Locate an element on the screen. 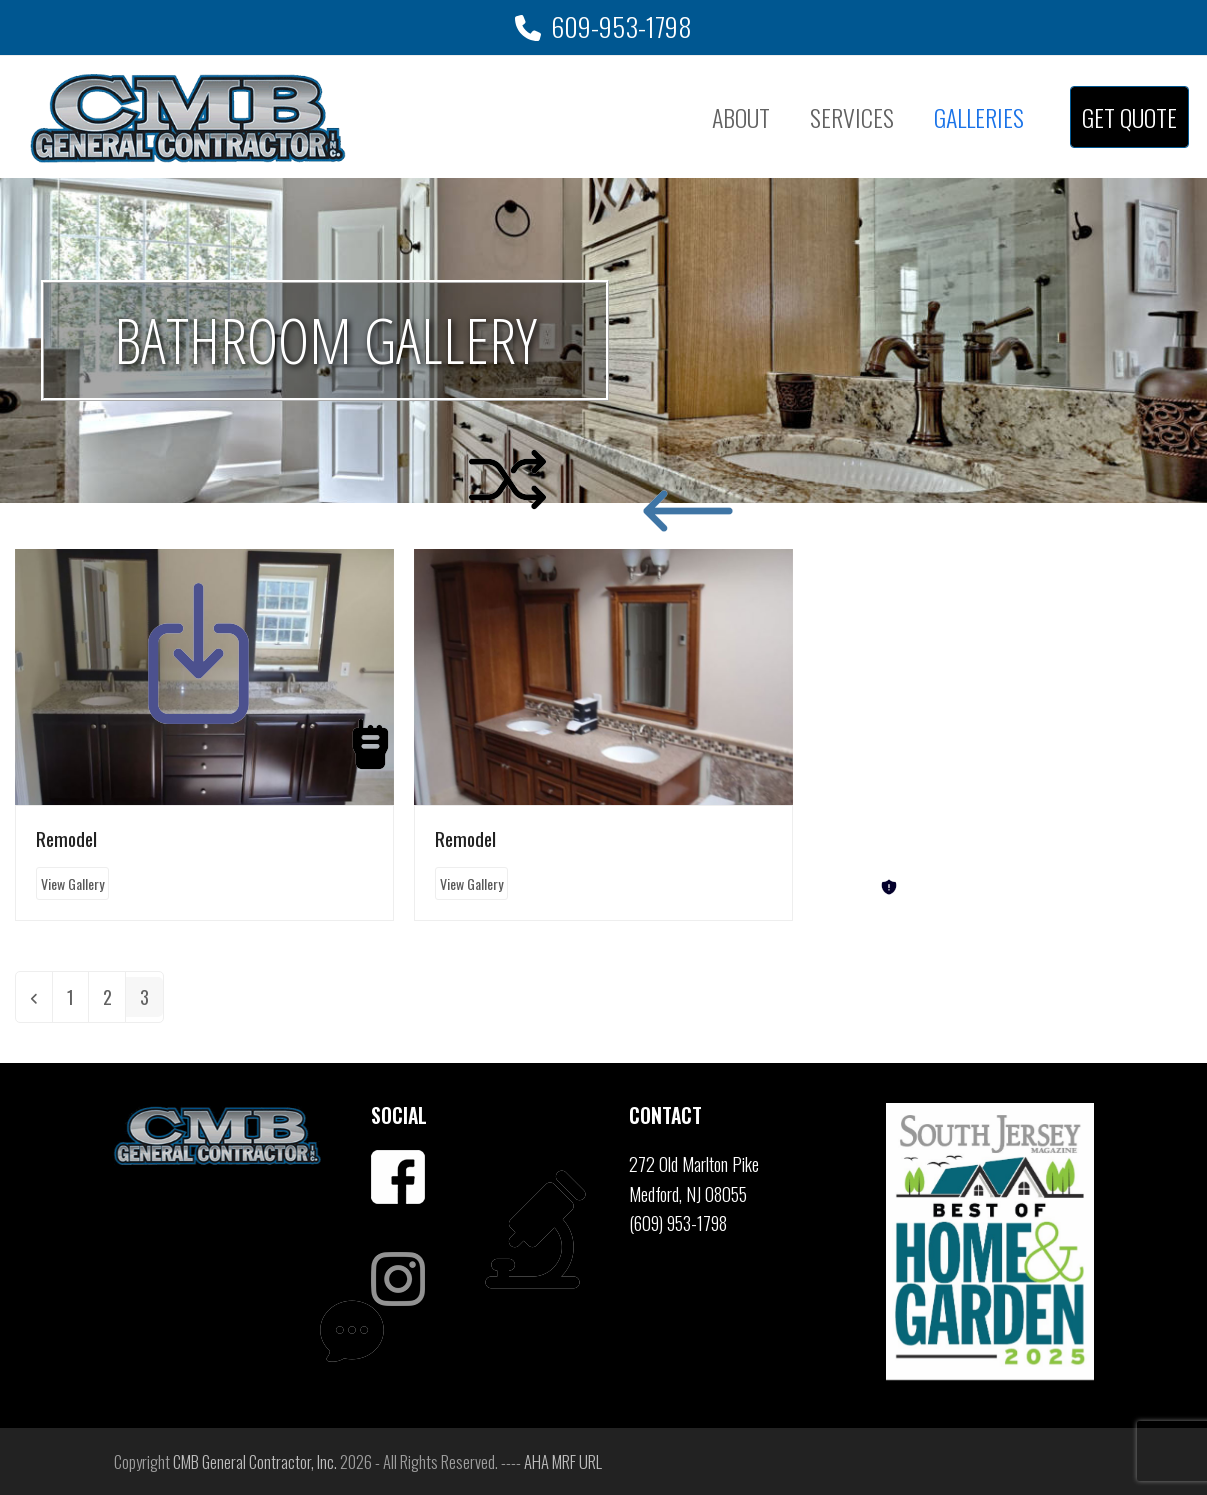  download file to device is located at coordinates (198, 653).